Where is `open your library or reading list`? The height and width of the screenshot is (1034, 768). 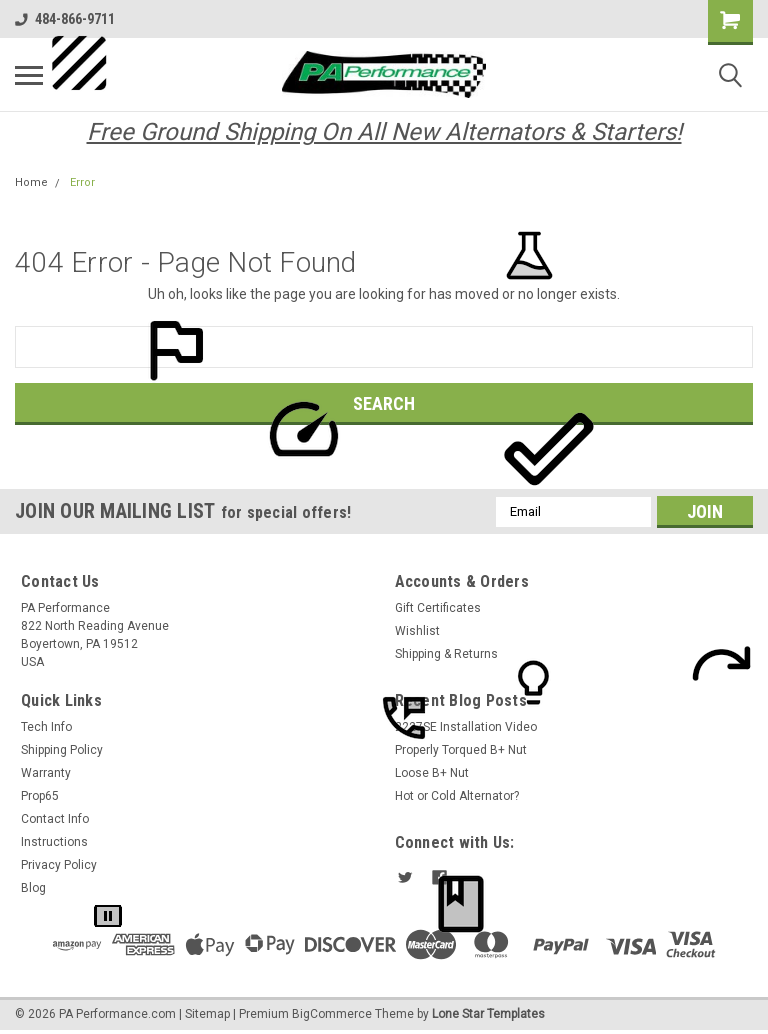
open your library or reading list is located at coordinates (461, 904).